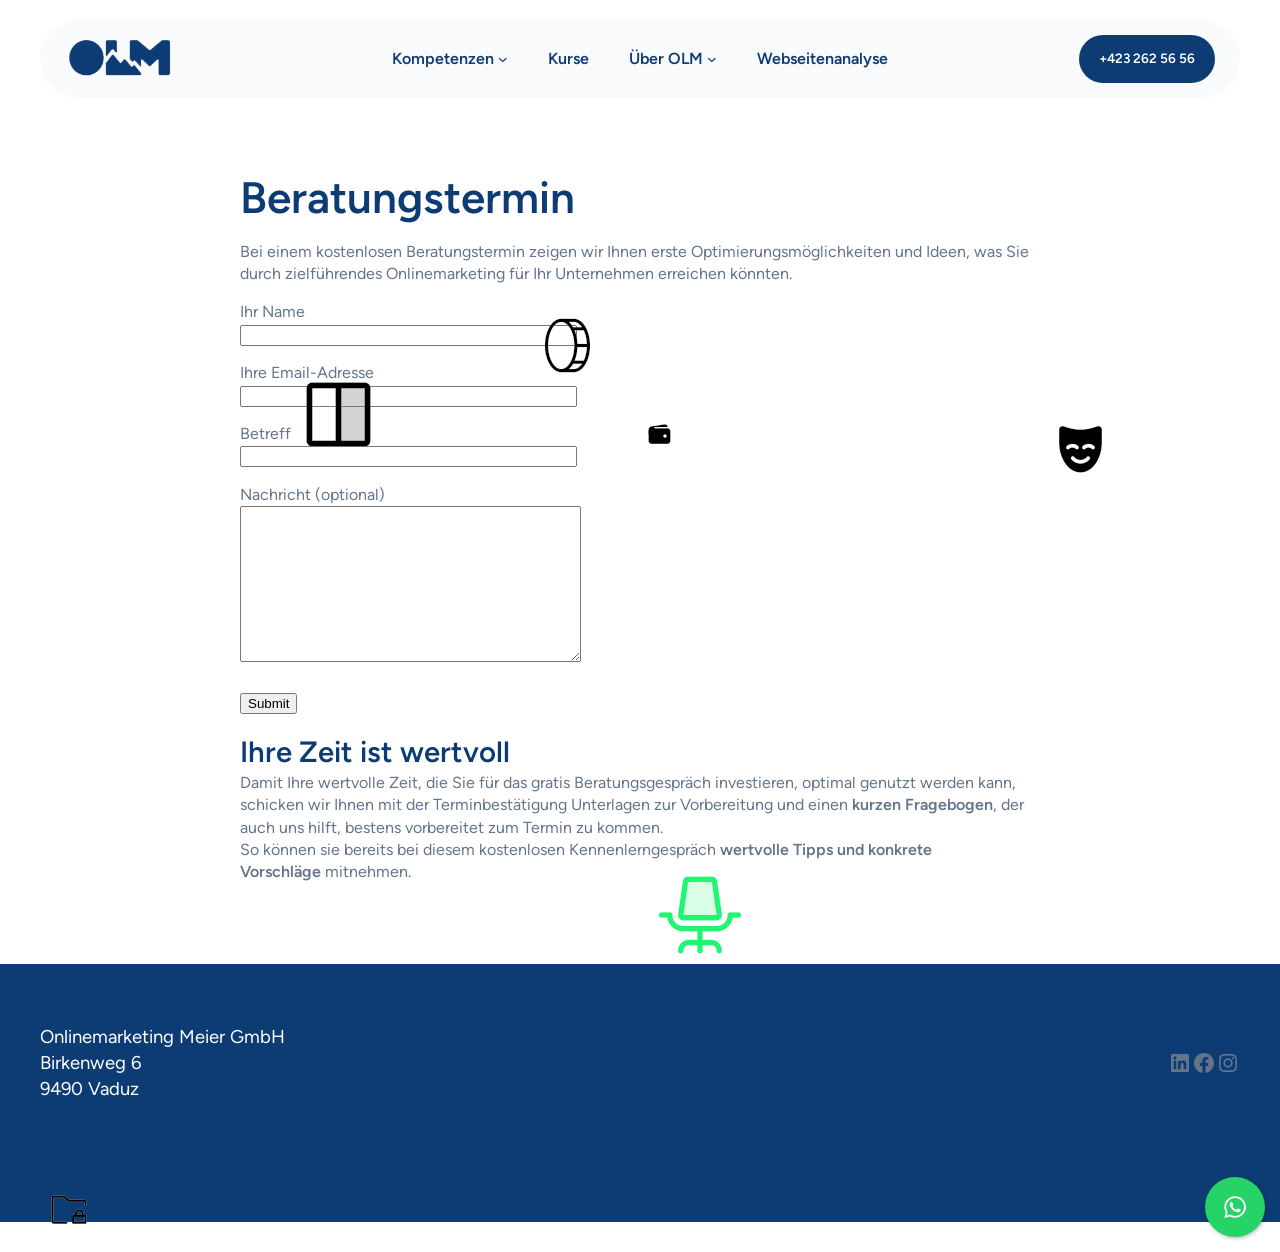 The image size is (1280, 1252). Describe the element at coordinates (700, 915) in the screenshot. I see `office or workspace settings` at that location.